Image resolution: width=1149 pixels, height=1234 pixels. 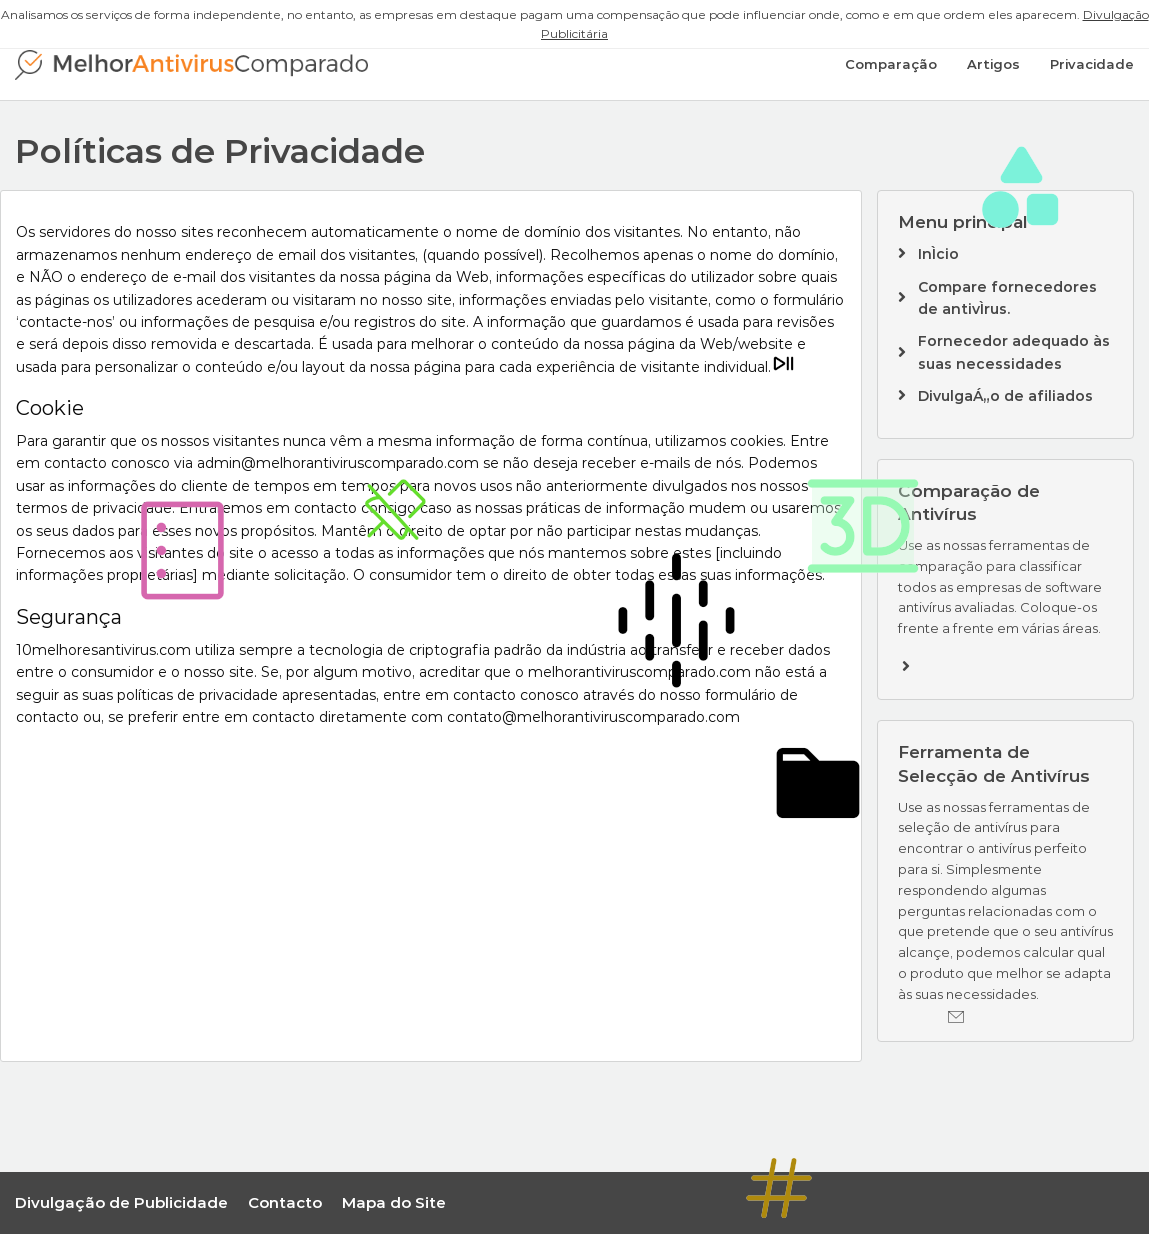 What do you see at coordinates (676, 620) in the screenshot?
I see `open google podcasts app` at bounding box center [676, 620].